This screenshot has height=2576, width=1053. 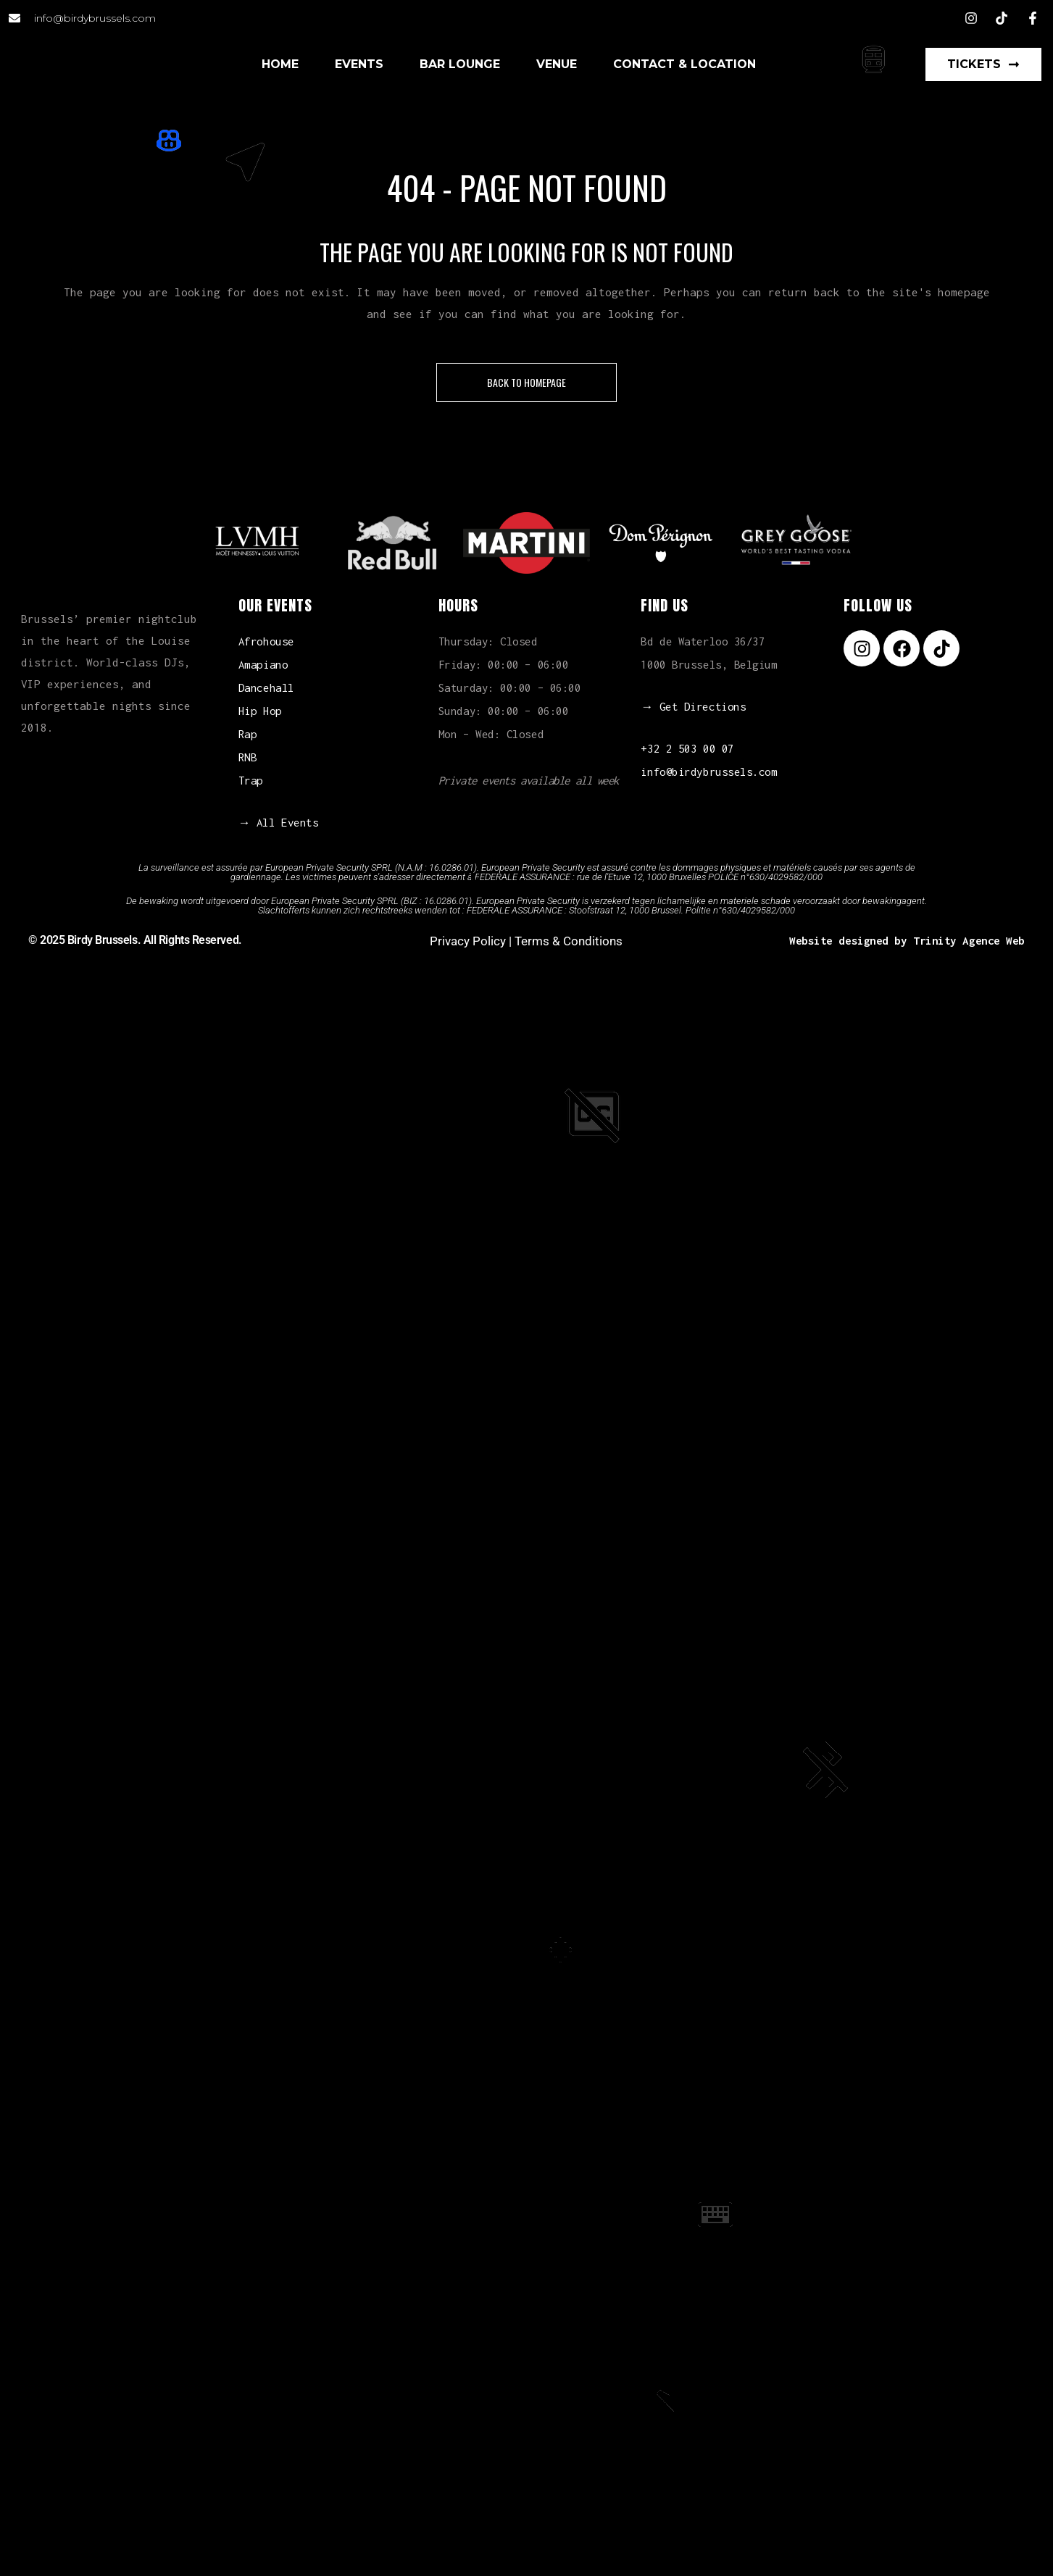 What do you see at coordinates (715, 2215) in the screenshot?
I see `open on-screen keyboard` at bounding box center [715, 2215].